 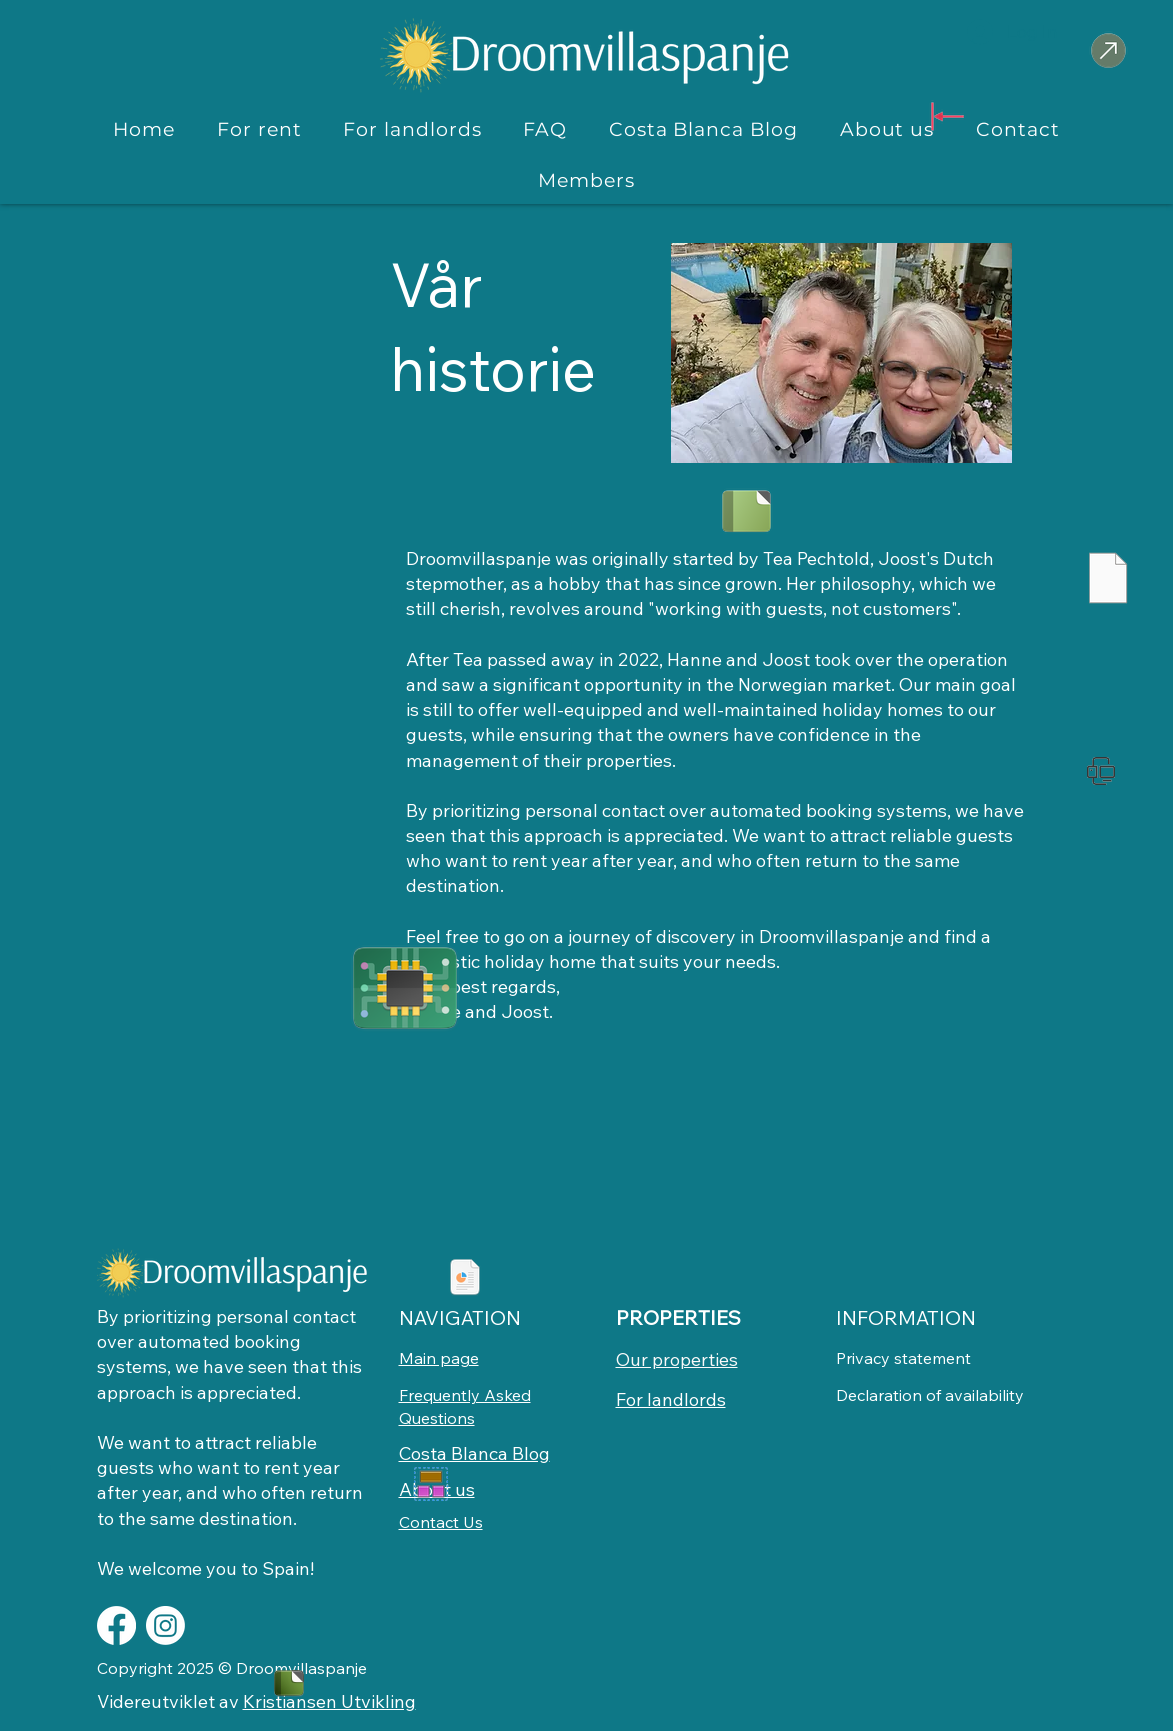 I want to click on go to the first item in a list or sequence, so click(x=947, y=116).